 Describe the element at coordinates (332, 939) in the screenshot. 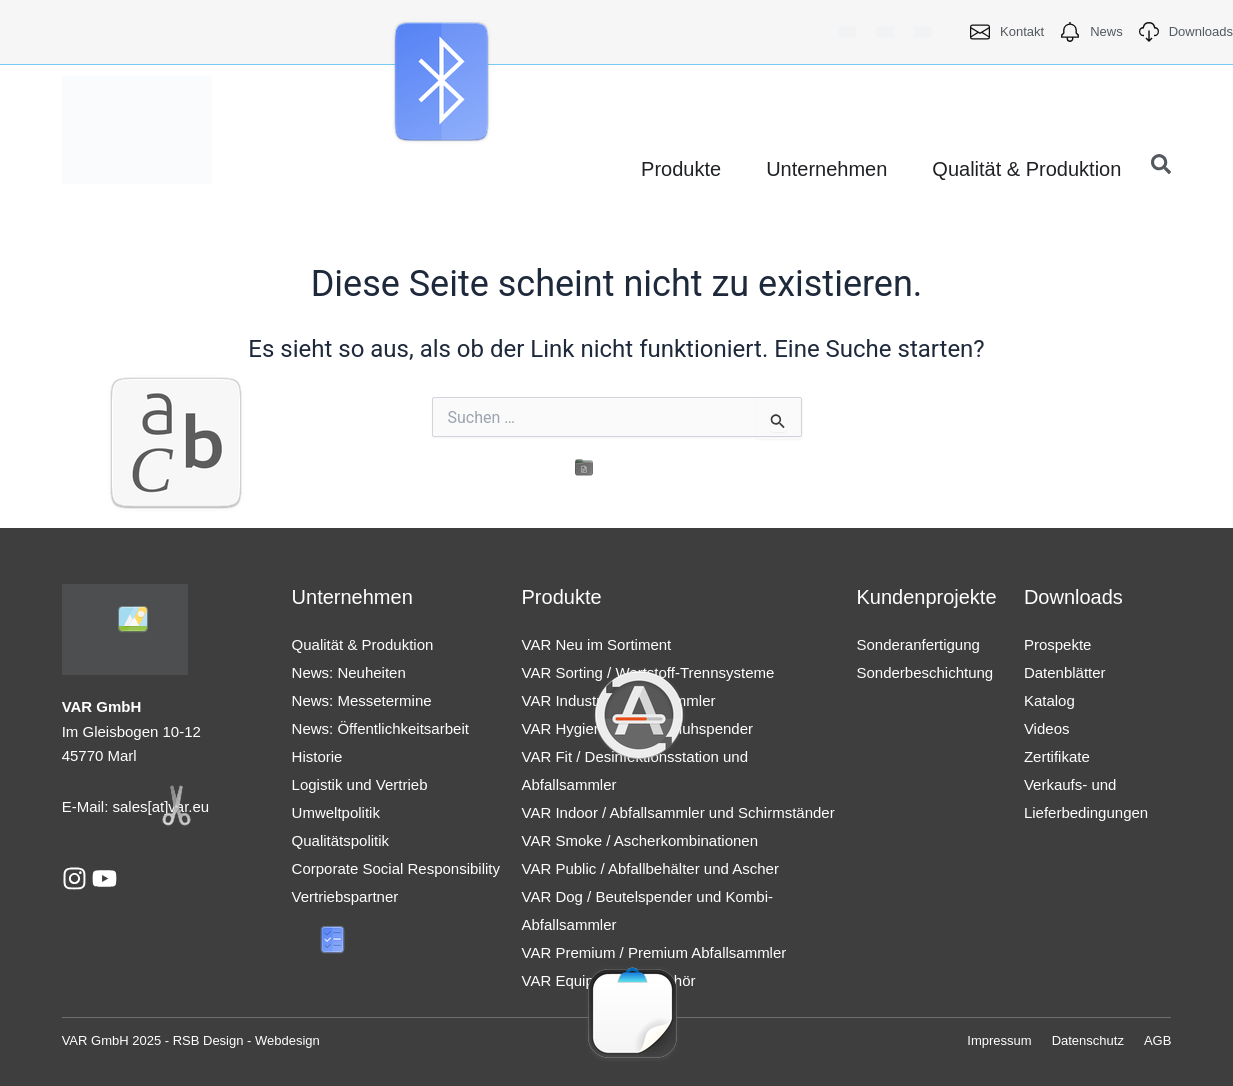

I see `open the to-do list app` at that location.